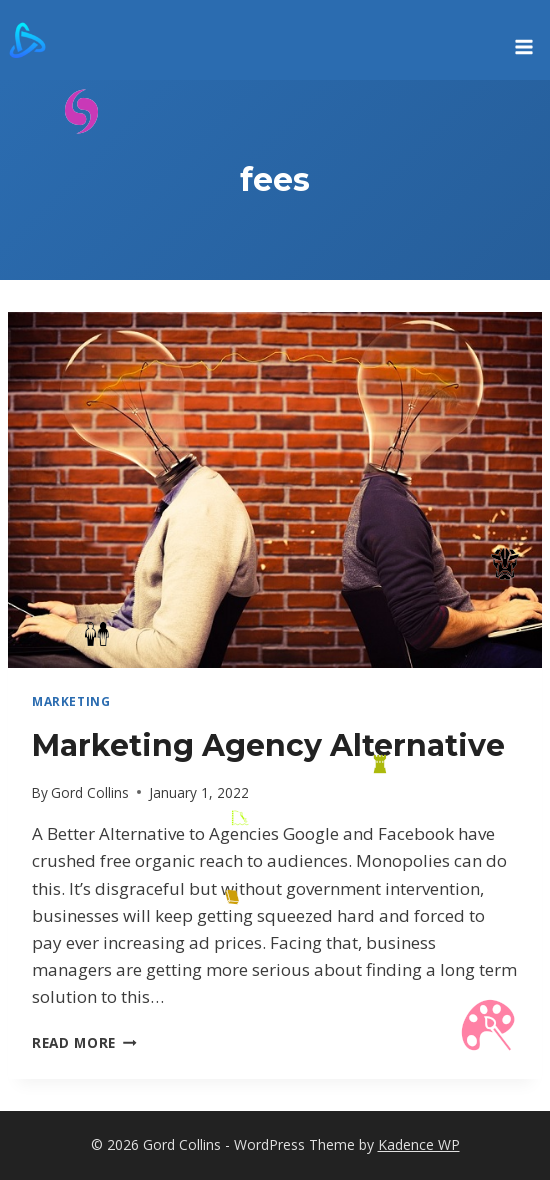 The image size is (550, 1180). I want to click on swap character or avatar body, so click(97, 634).